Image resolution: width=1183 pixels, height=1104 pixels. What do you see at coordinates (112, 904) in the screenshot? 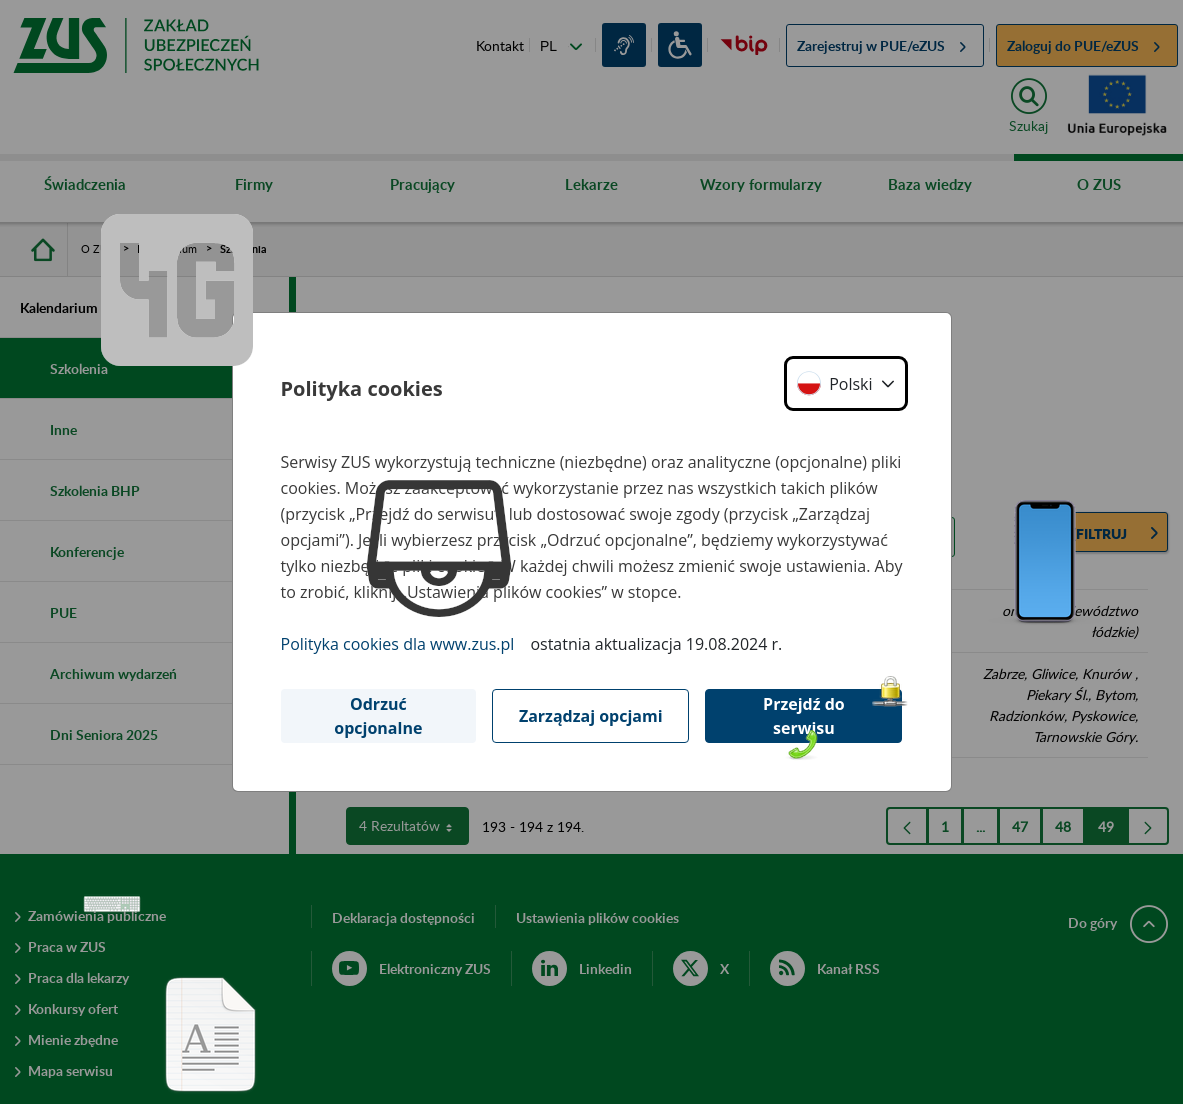
I see `bluetooth keyboard connected successfully` at bounding box center [112, 904].